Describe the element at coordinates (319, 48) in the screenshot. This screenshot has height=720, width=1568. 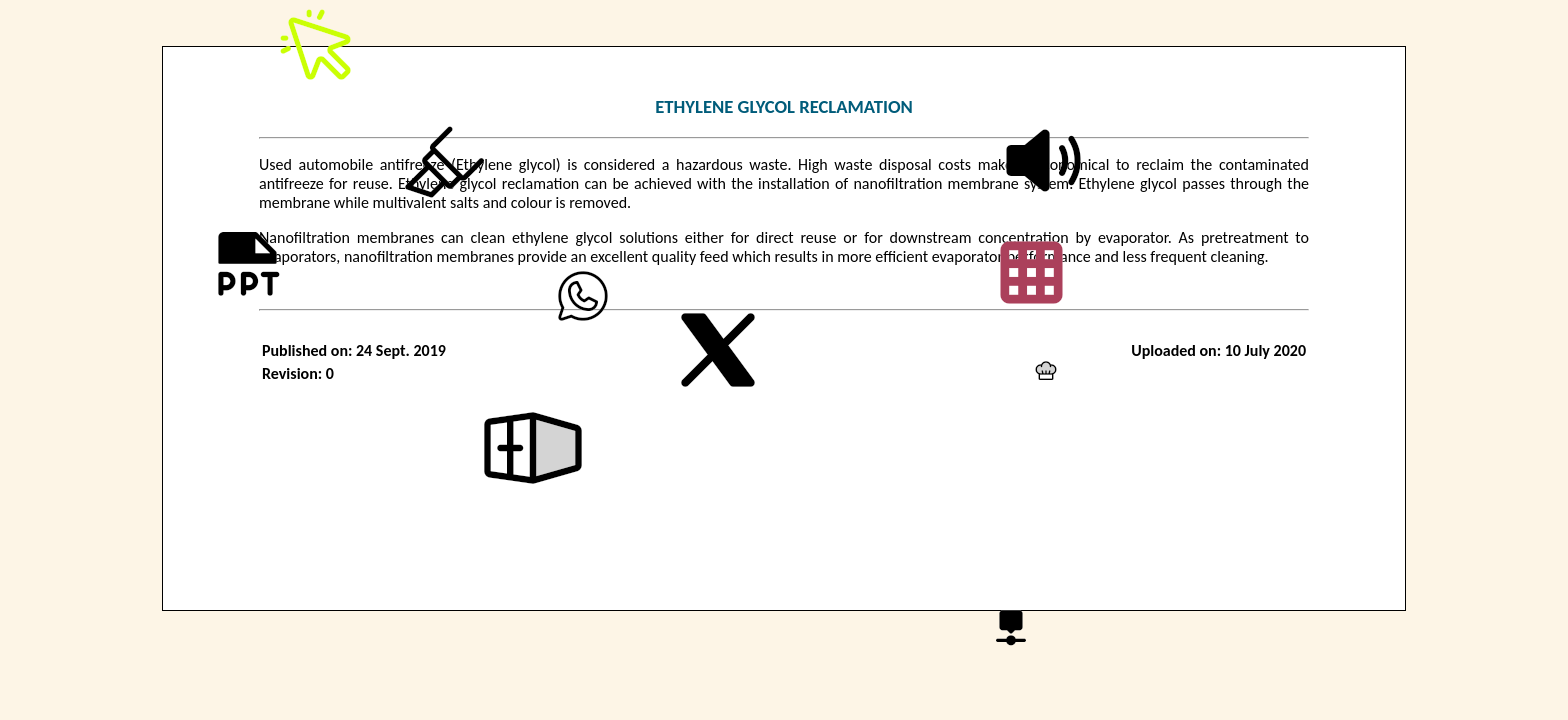
I see `click or tap to interact` at that location.